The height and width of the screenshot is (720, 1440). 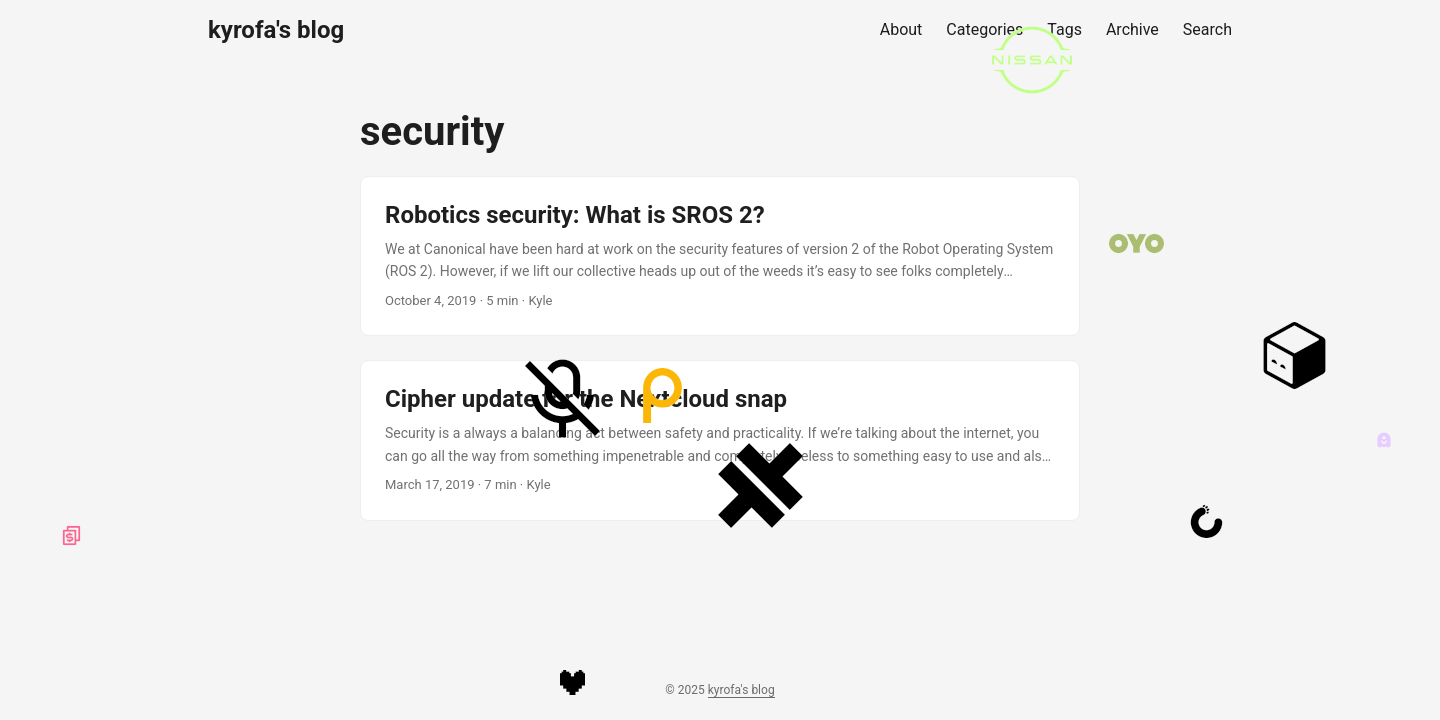 What do you see at coordinates (1384, 440) in the screenshot?
I see `friendly ghost avatar or profile icon` at bounding box center [1384, 440].